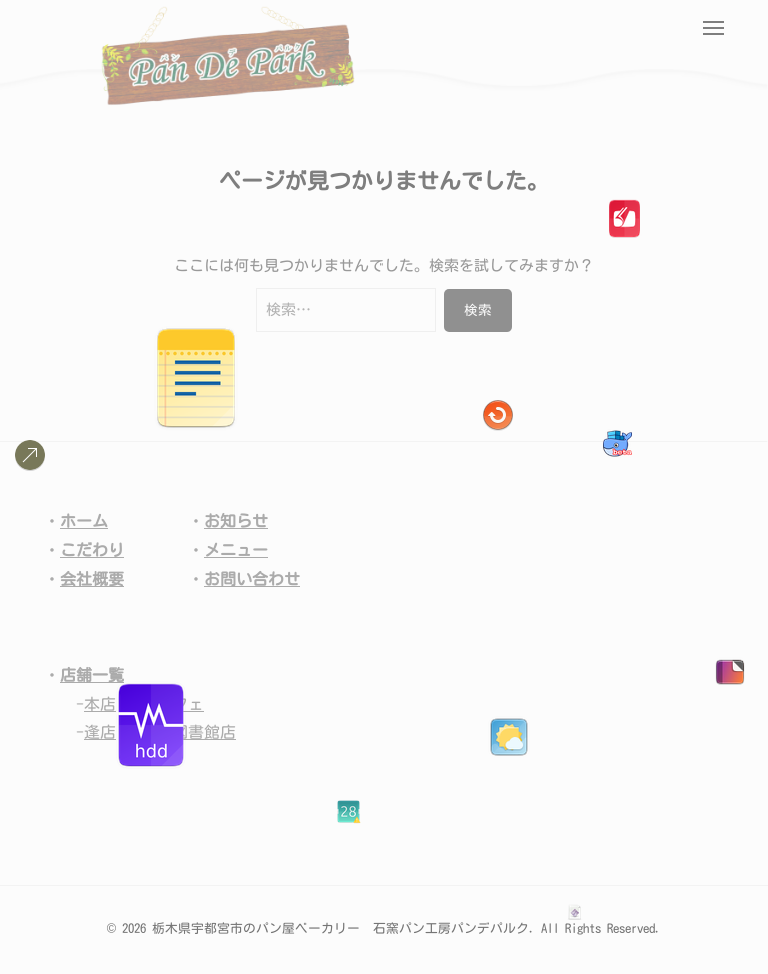  What do you see at coordinates (196, 378) in the screenshot?
I see `open the notes app` at bounding box center [196, 378].